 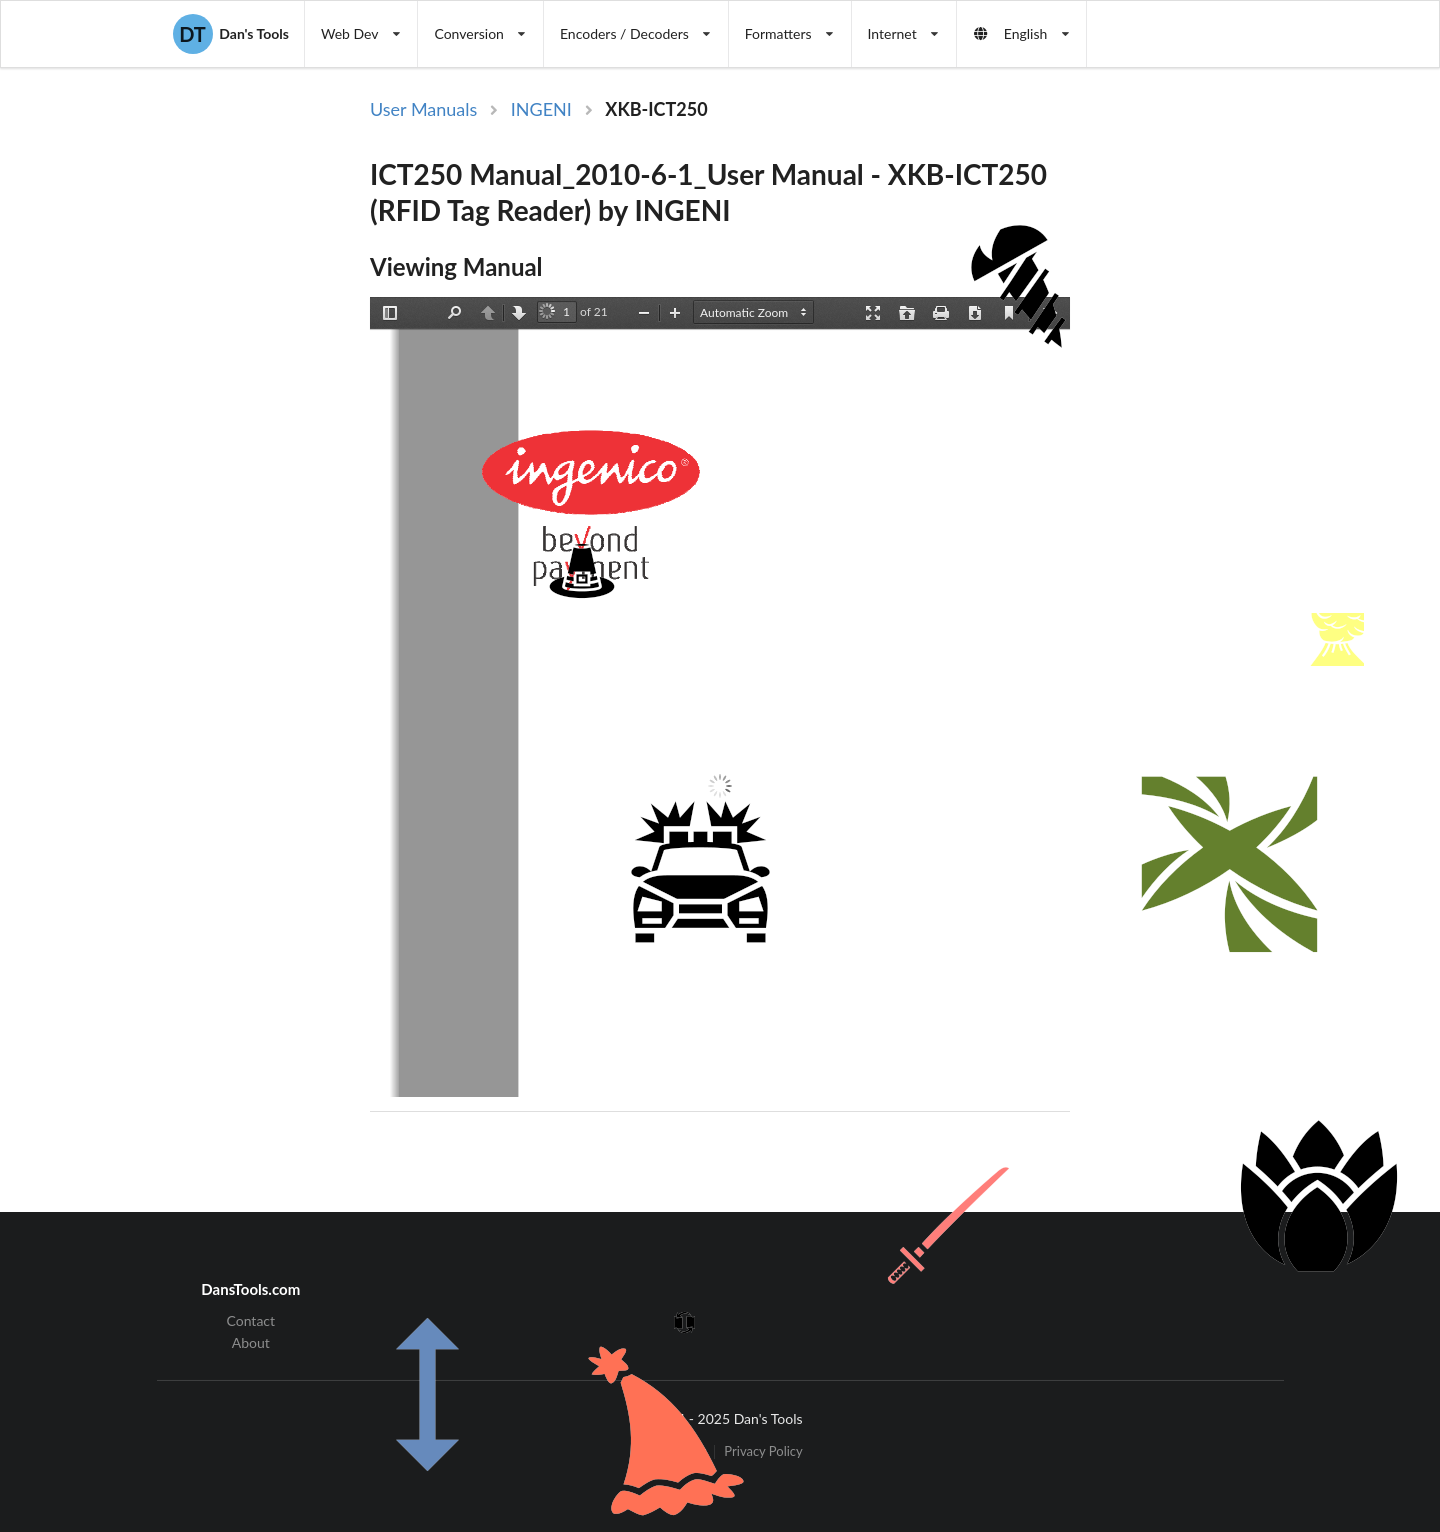 I want to click on swap or exchange cards, so click(x=684, y=1322).